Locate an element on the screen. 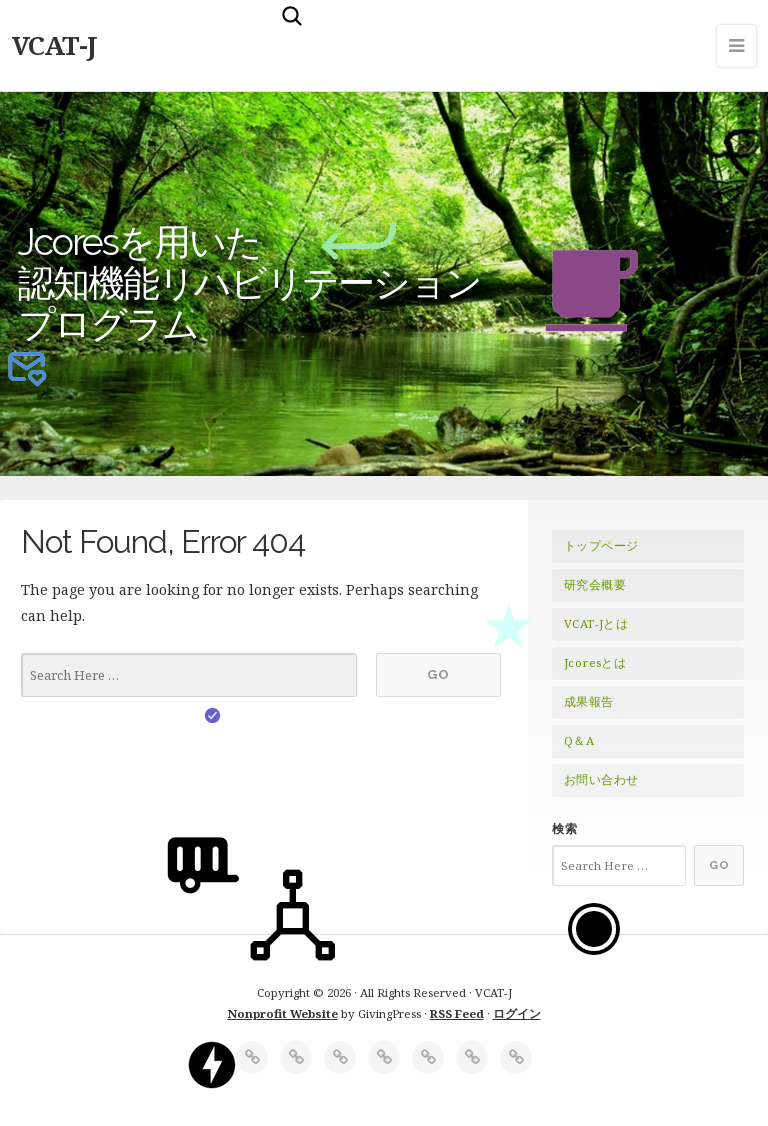  view type hierarchy in code editor is located at coordinates (296, 915).